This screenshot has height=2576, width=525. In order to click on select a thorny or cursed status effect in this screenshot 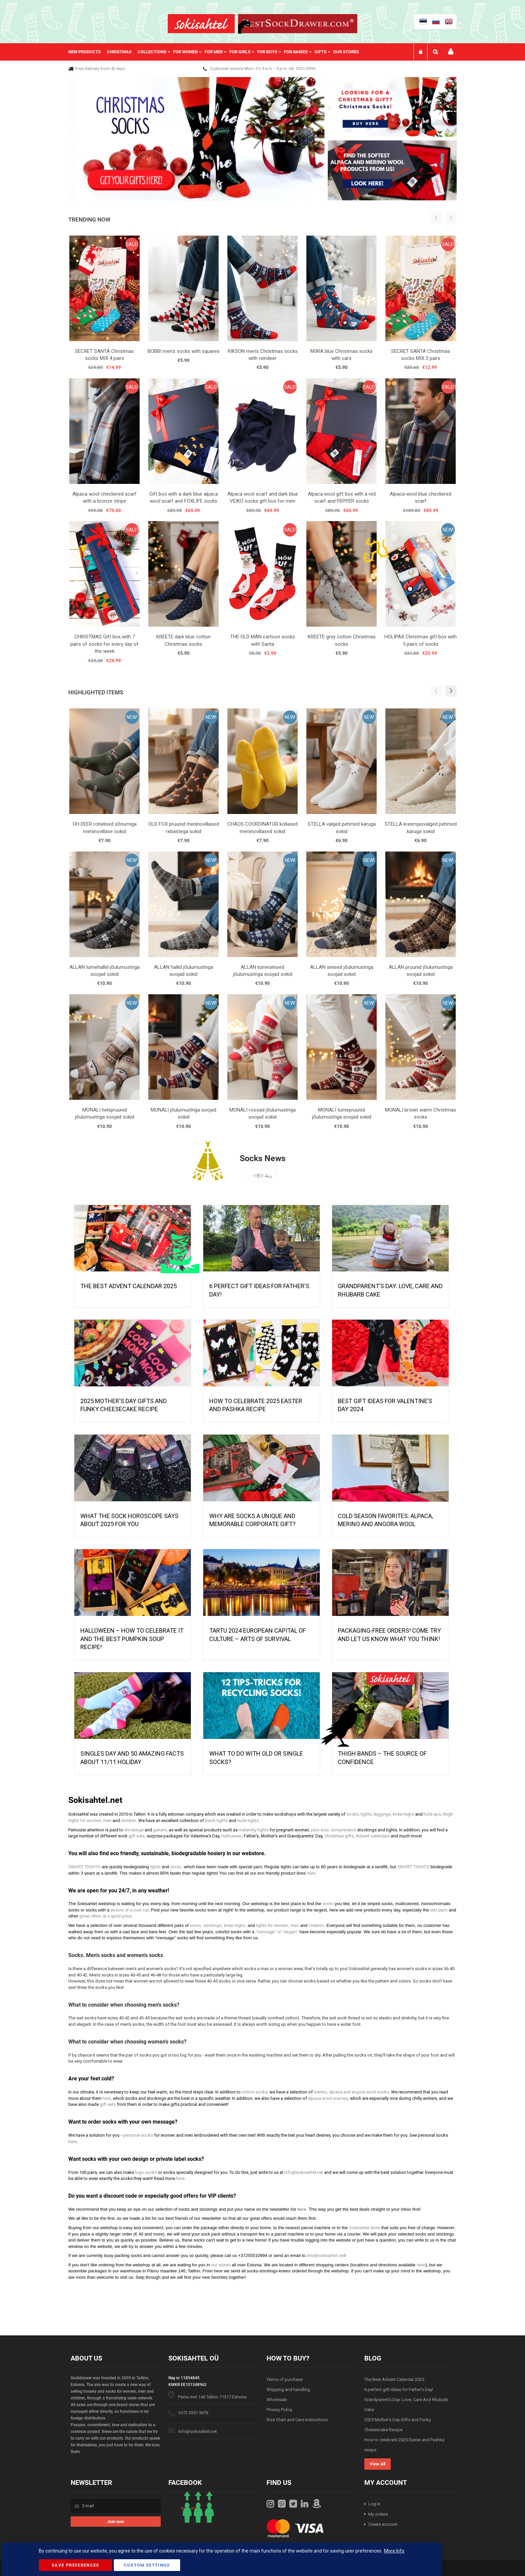, I will do `click(376, 550)`.